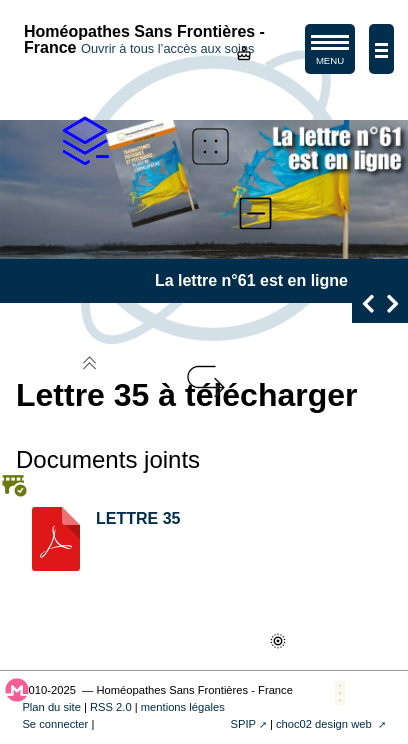 The image size is (408, 744). Describe the element at coordinates (210, 146) in the screenshot. I see `randomize or shuffle content` at that location.